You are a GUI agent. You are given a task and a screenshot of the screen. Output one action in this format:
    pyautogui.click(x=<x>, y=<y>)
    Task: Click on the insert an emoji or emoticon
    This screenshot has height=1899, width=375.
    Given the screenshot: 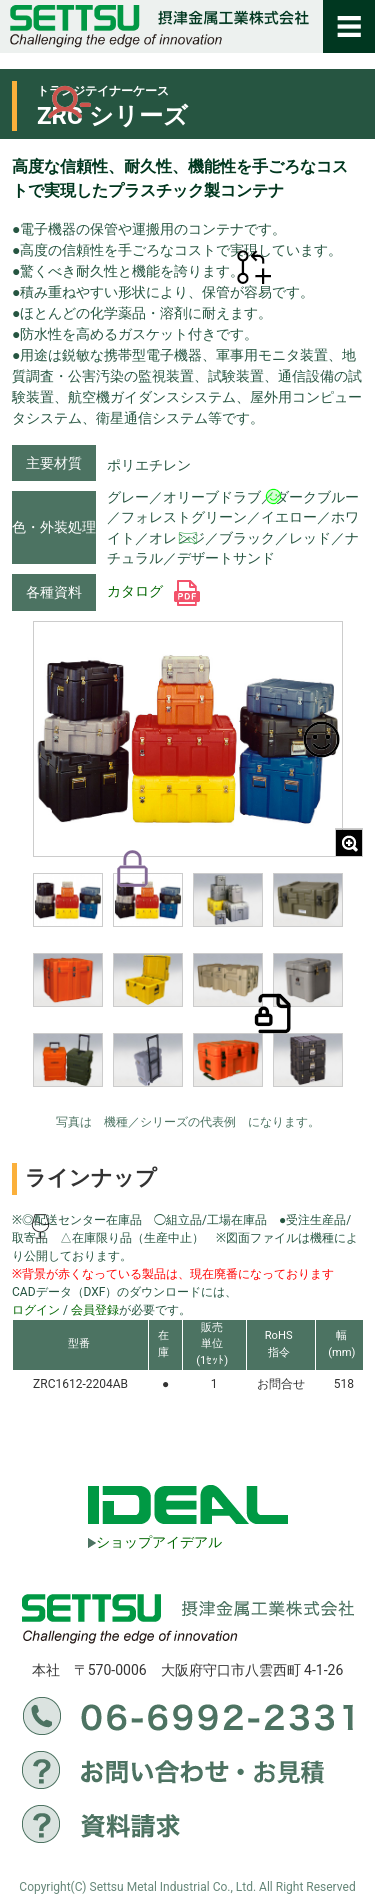 What is the action you would take?
    pyautogui.click(x=321, y=739)
    